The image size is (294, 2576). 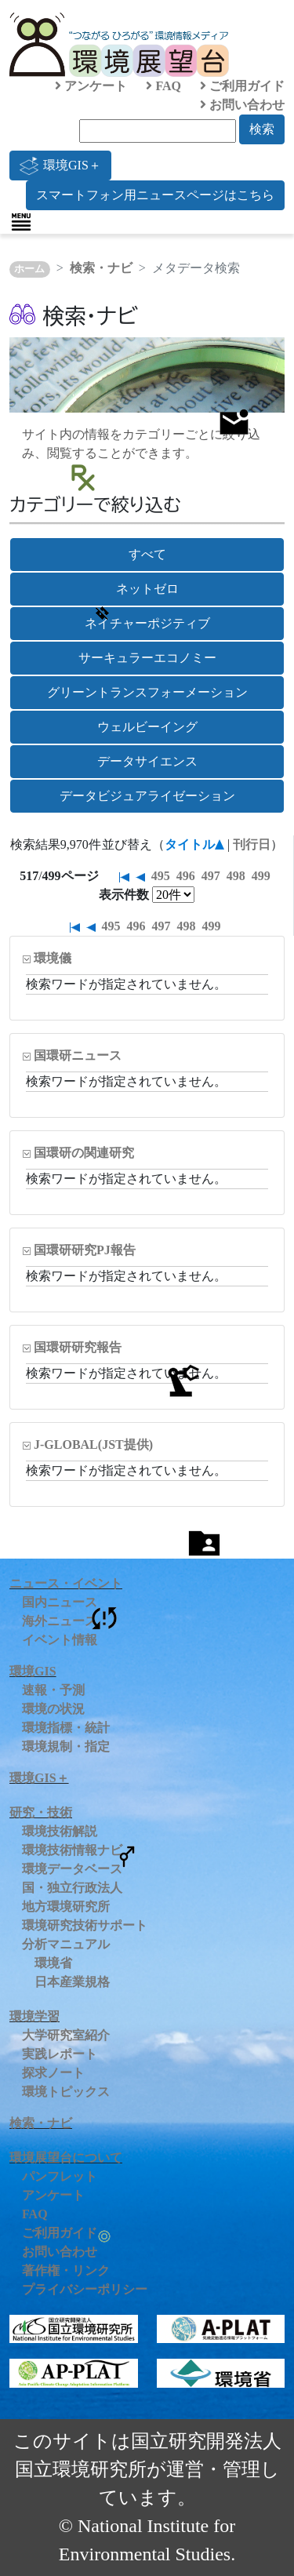 I want to click on select a single option from a list, so click(x=104, y=2236).